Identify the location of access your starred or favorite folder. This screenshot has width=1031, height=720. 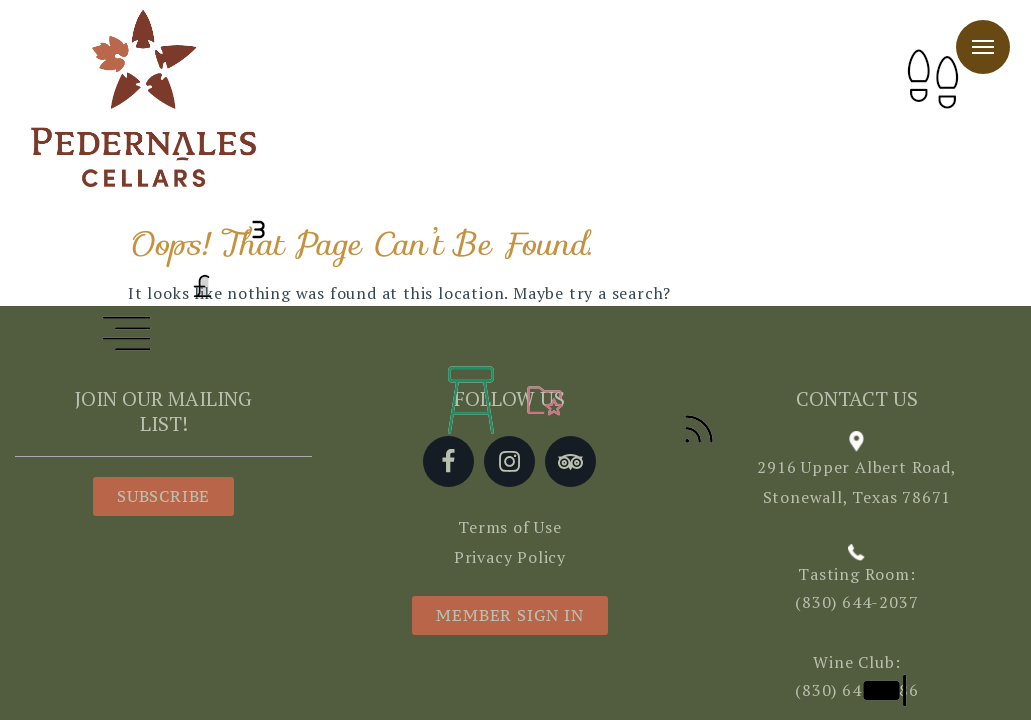
(544, 399).